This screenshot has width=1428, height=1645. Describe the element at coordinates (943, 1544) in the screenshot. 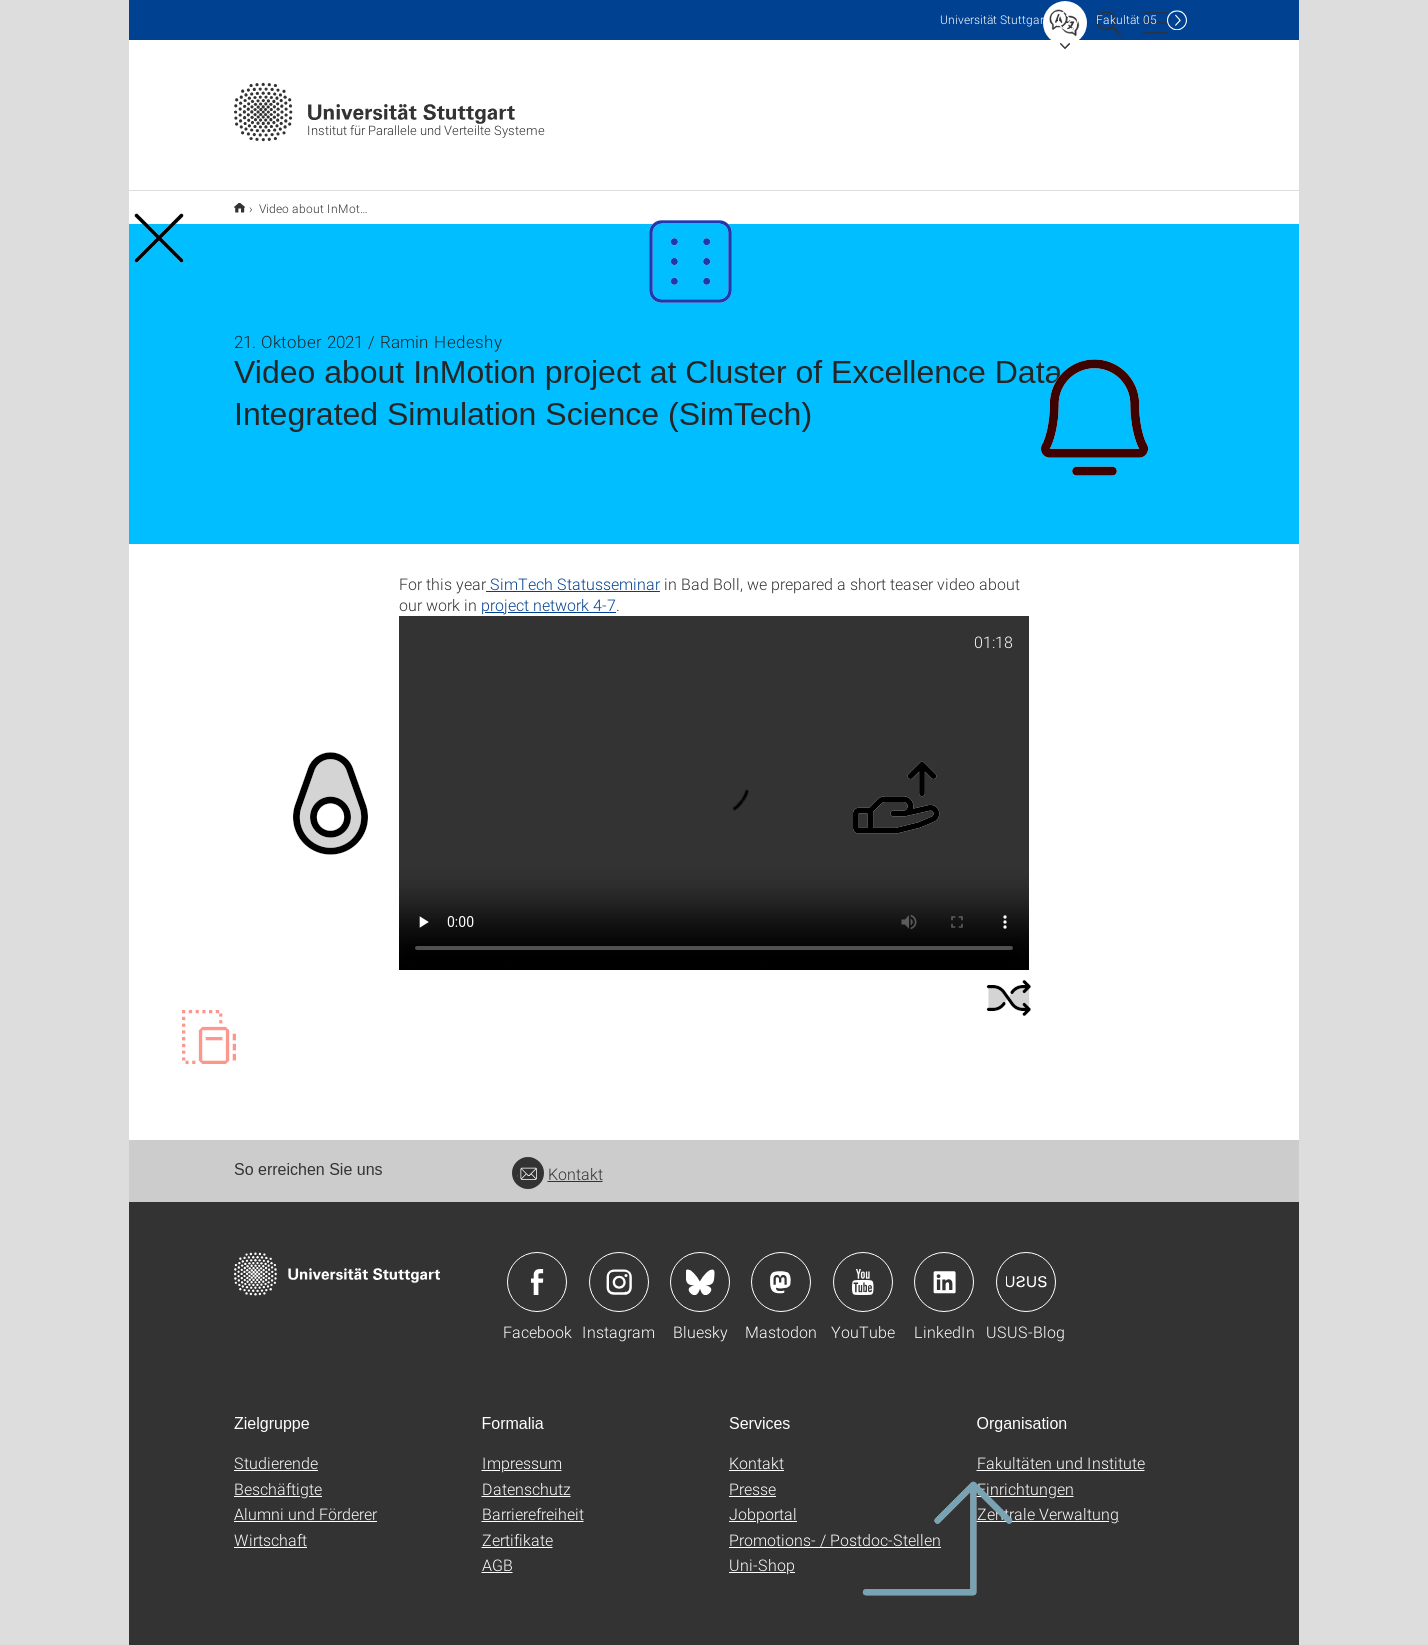

I see `move item up or forward in sequence` at that location.